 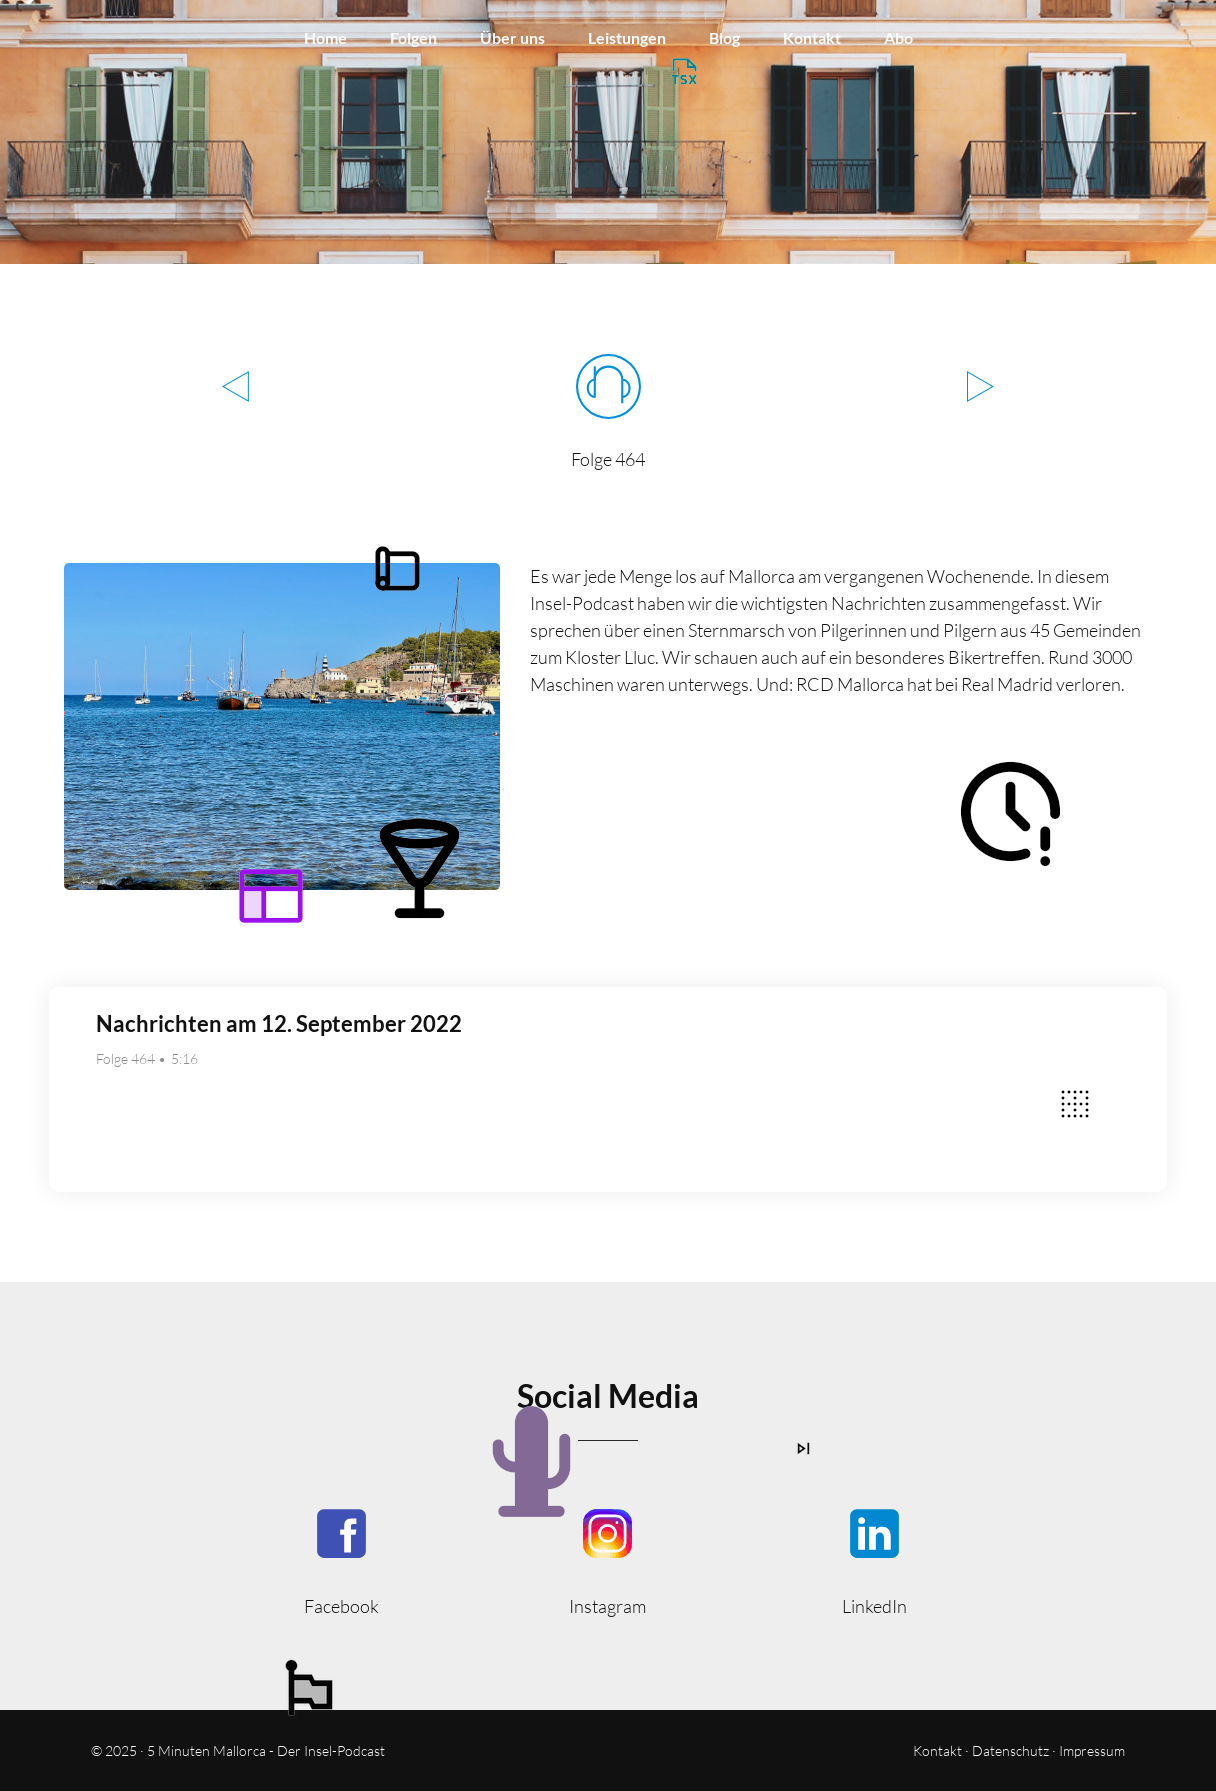 I want to click on change wallpaper or background image, so click(x=397, y=568).